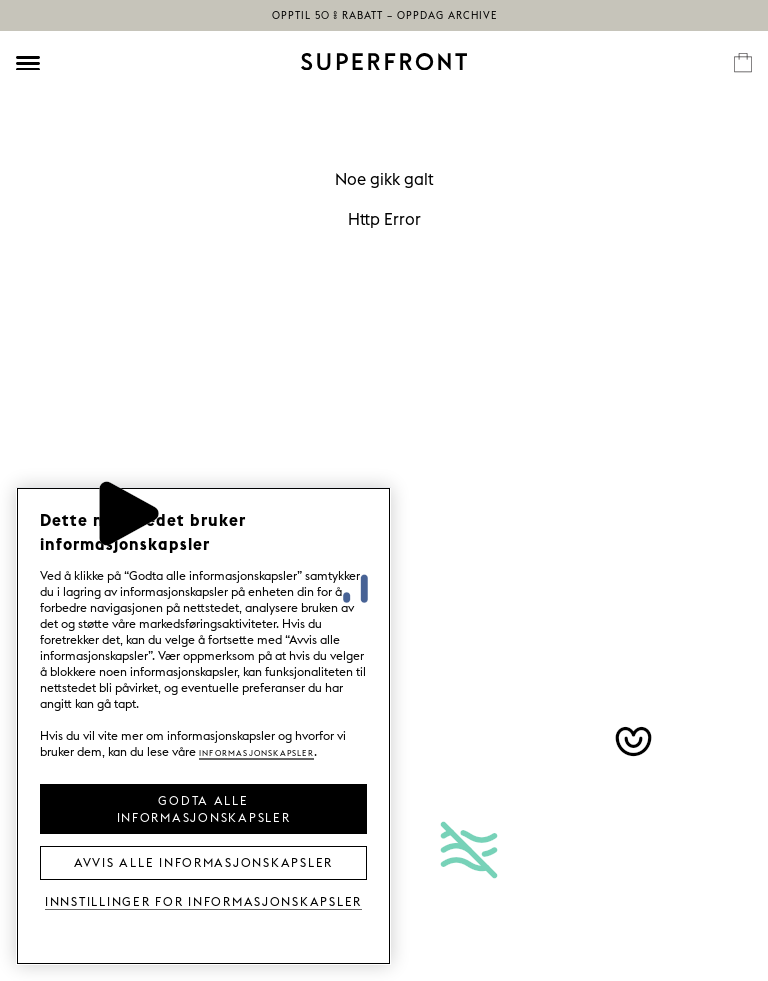 This screenshot has width=768, height=981. What do you see at coordinates (633, 741) in the screenshot?
I see `open badoo dating app` at bounding box center [633, 741].